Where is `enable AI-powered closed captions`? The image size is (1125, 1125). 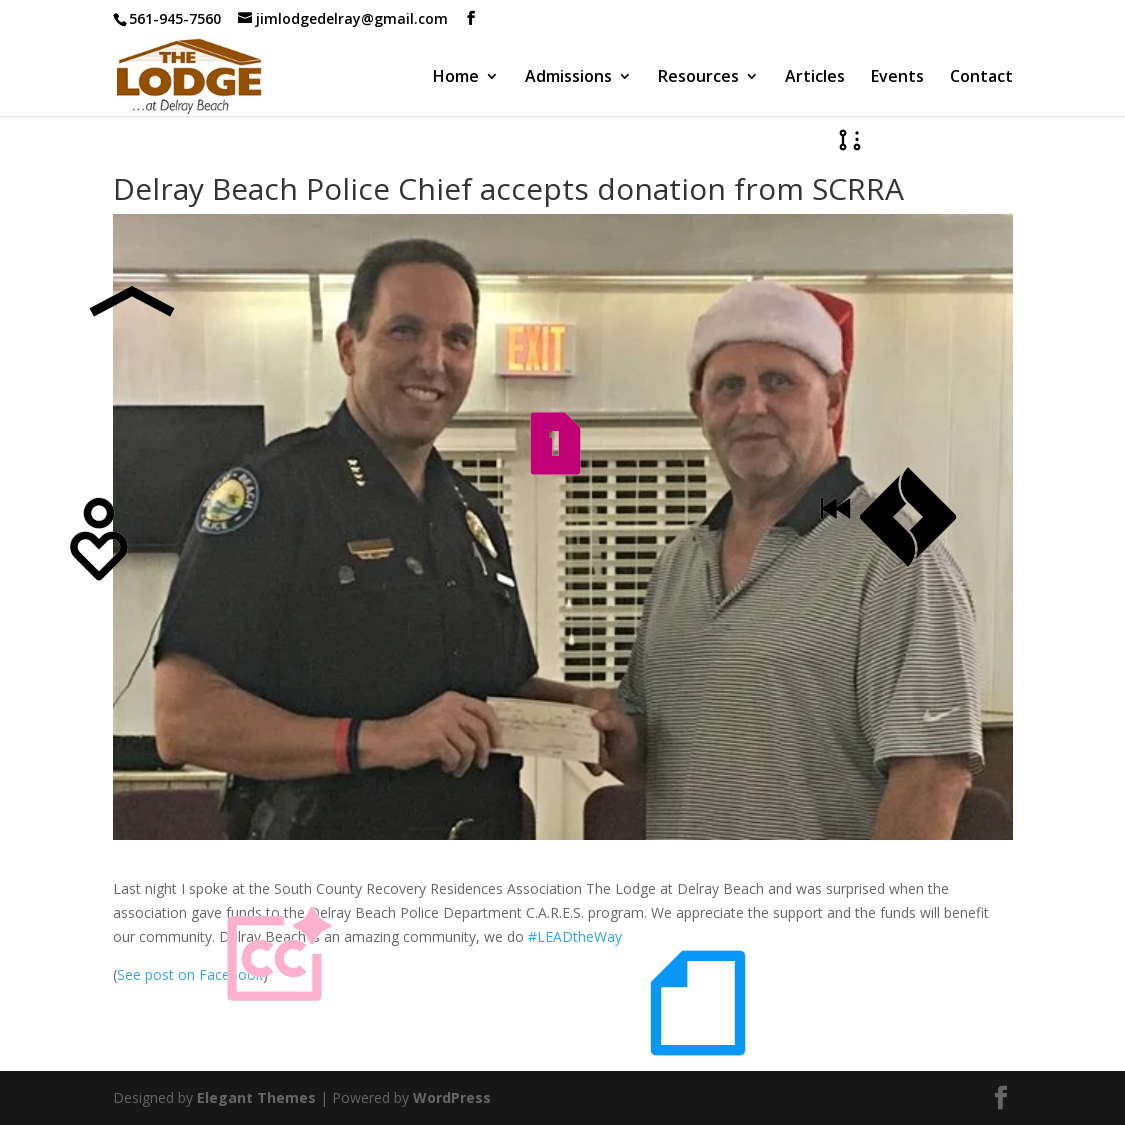
enable AI-powered closed captions is located at coordinates (274, 958).